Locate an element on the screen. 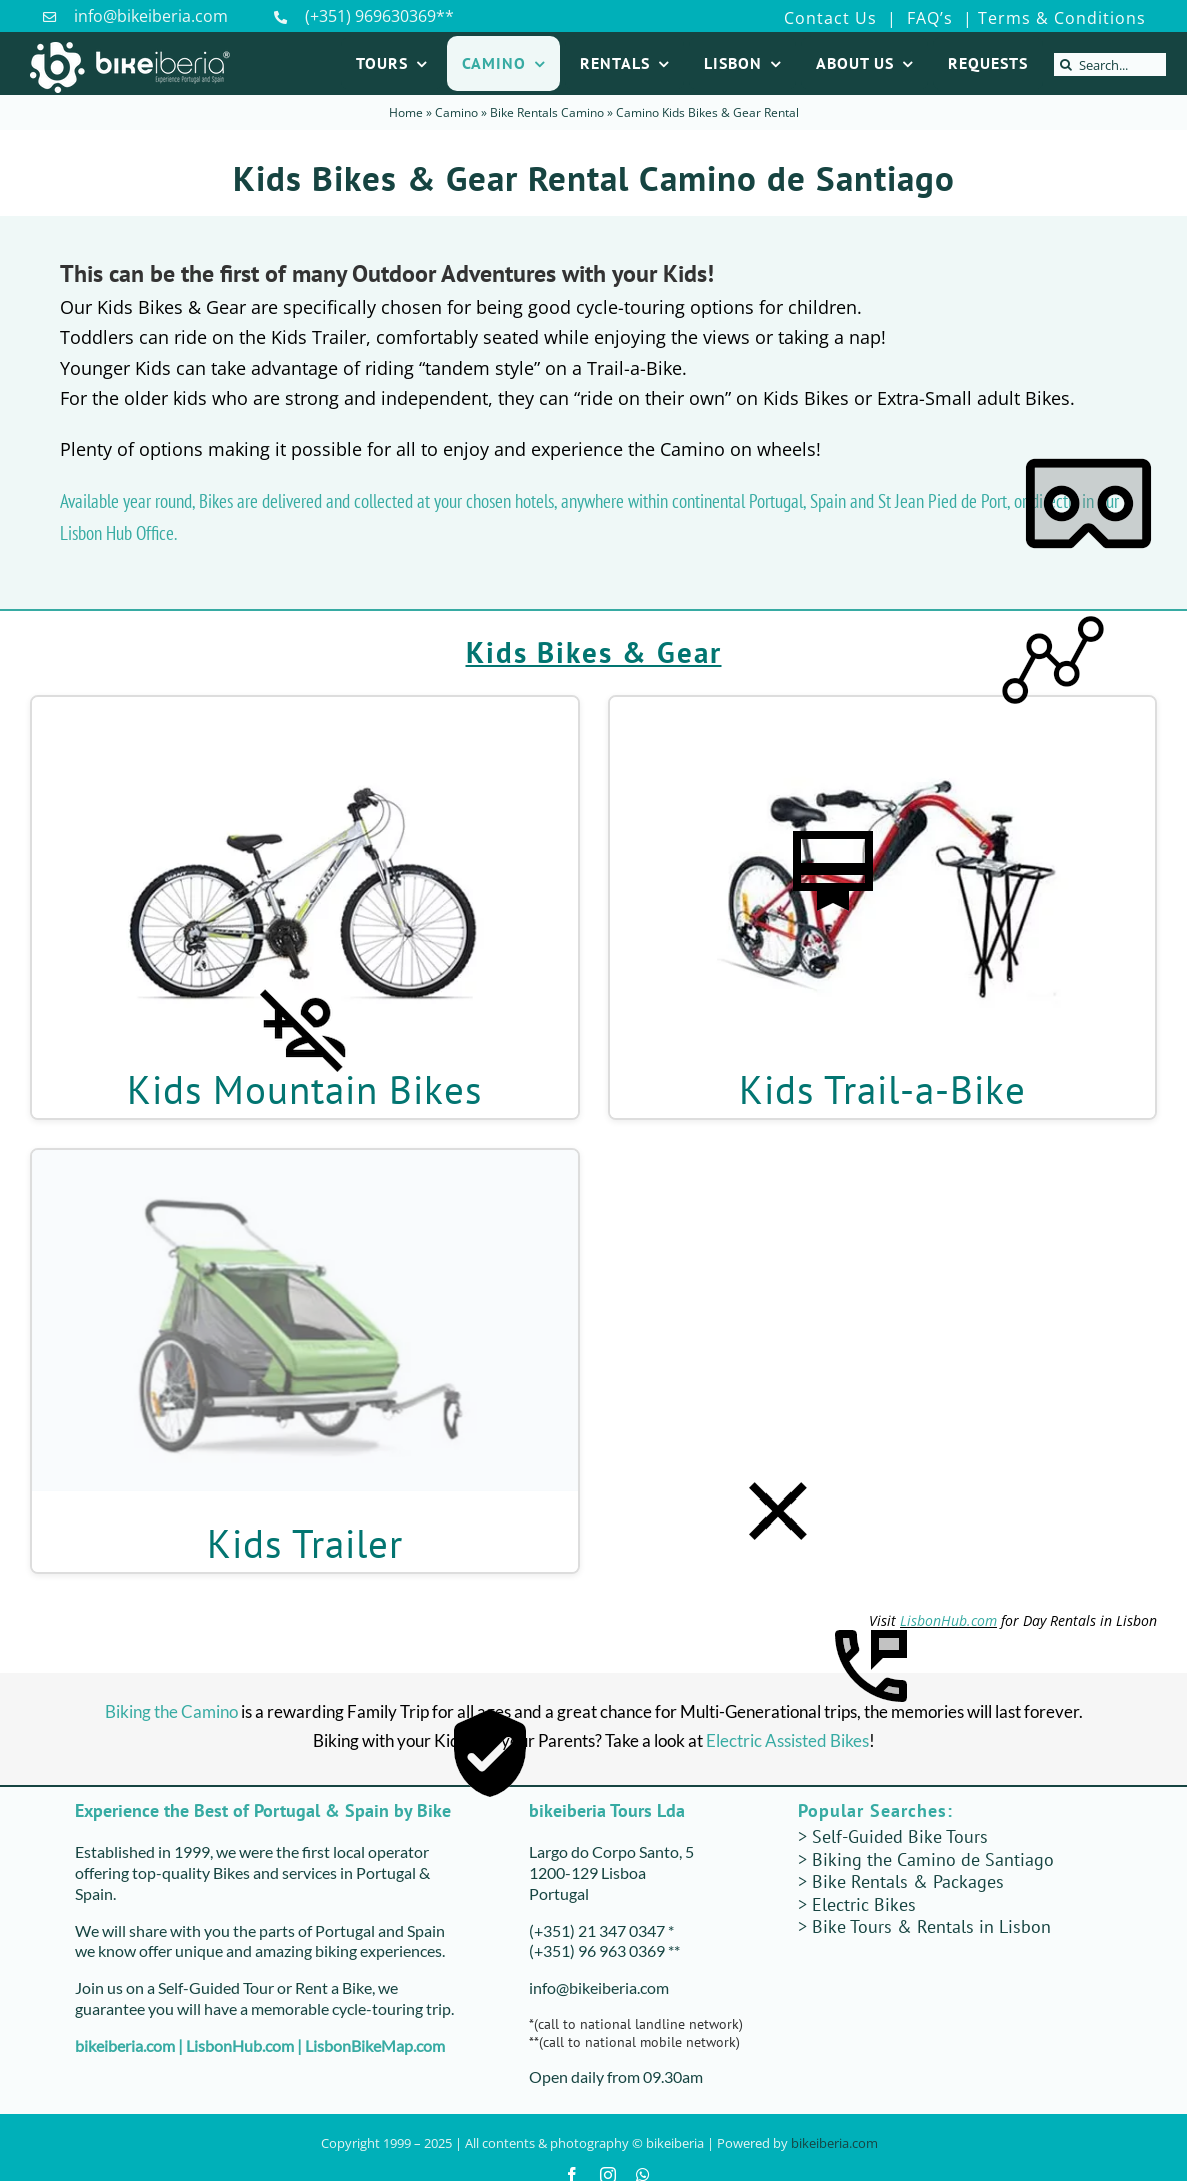  indicates user cannot be added as a contact is located at coordinates (304, 1027).